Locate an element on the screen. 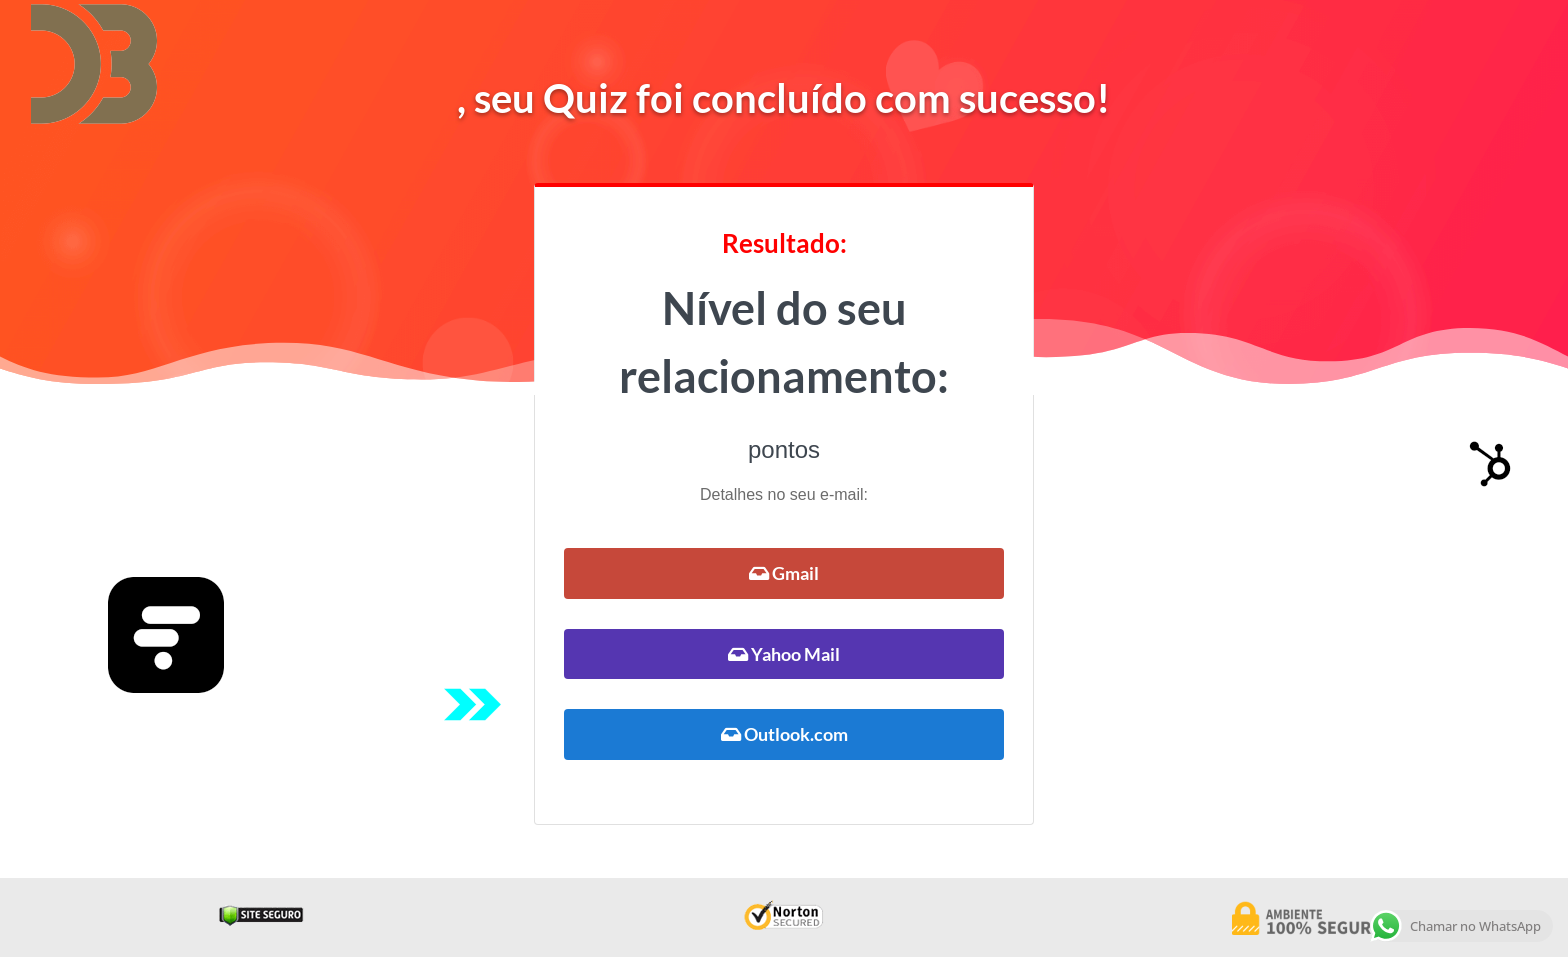  open HubSpot integration is located at coordinates (1490, 464).